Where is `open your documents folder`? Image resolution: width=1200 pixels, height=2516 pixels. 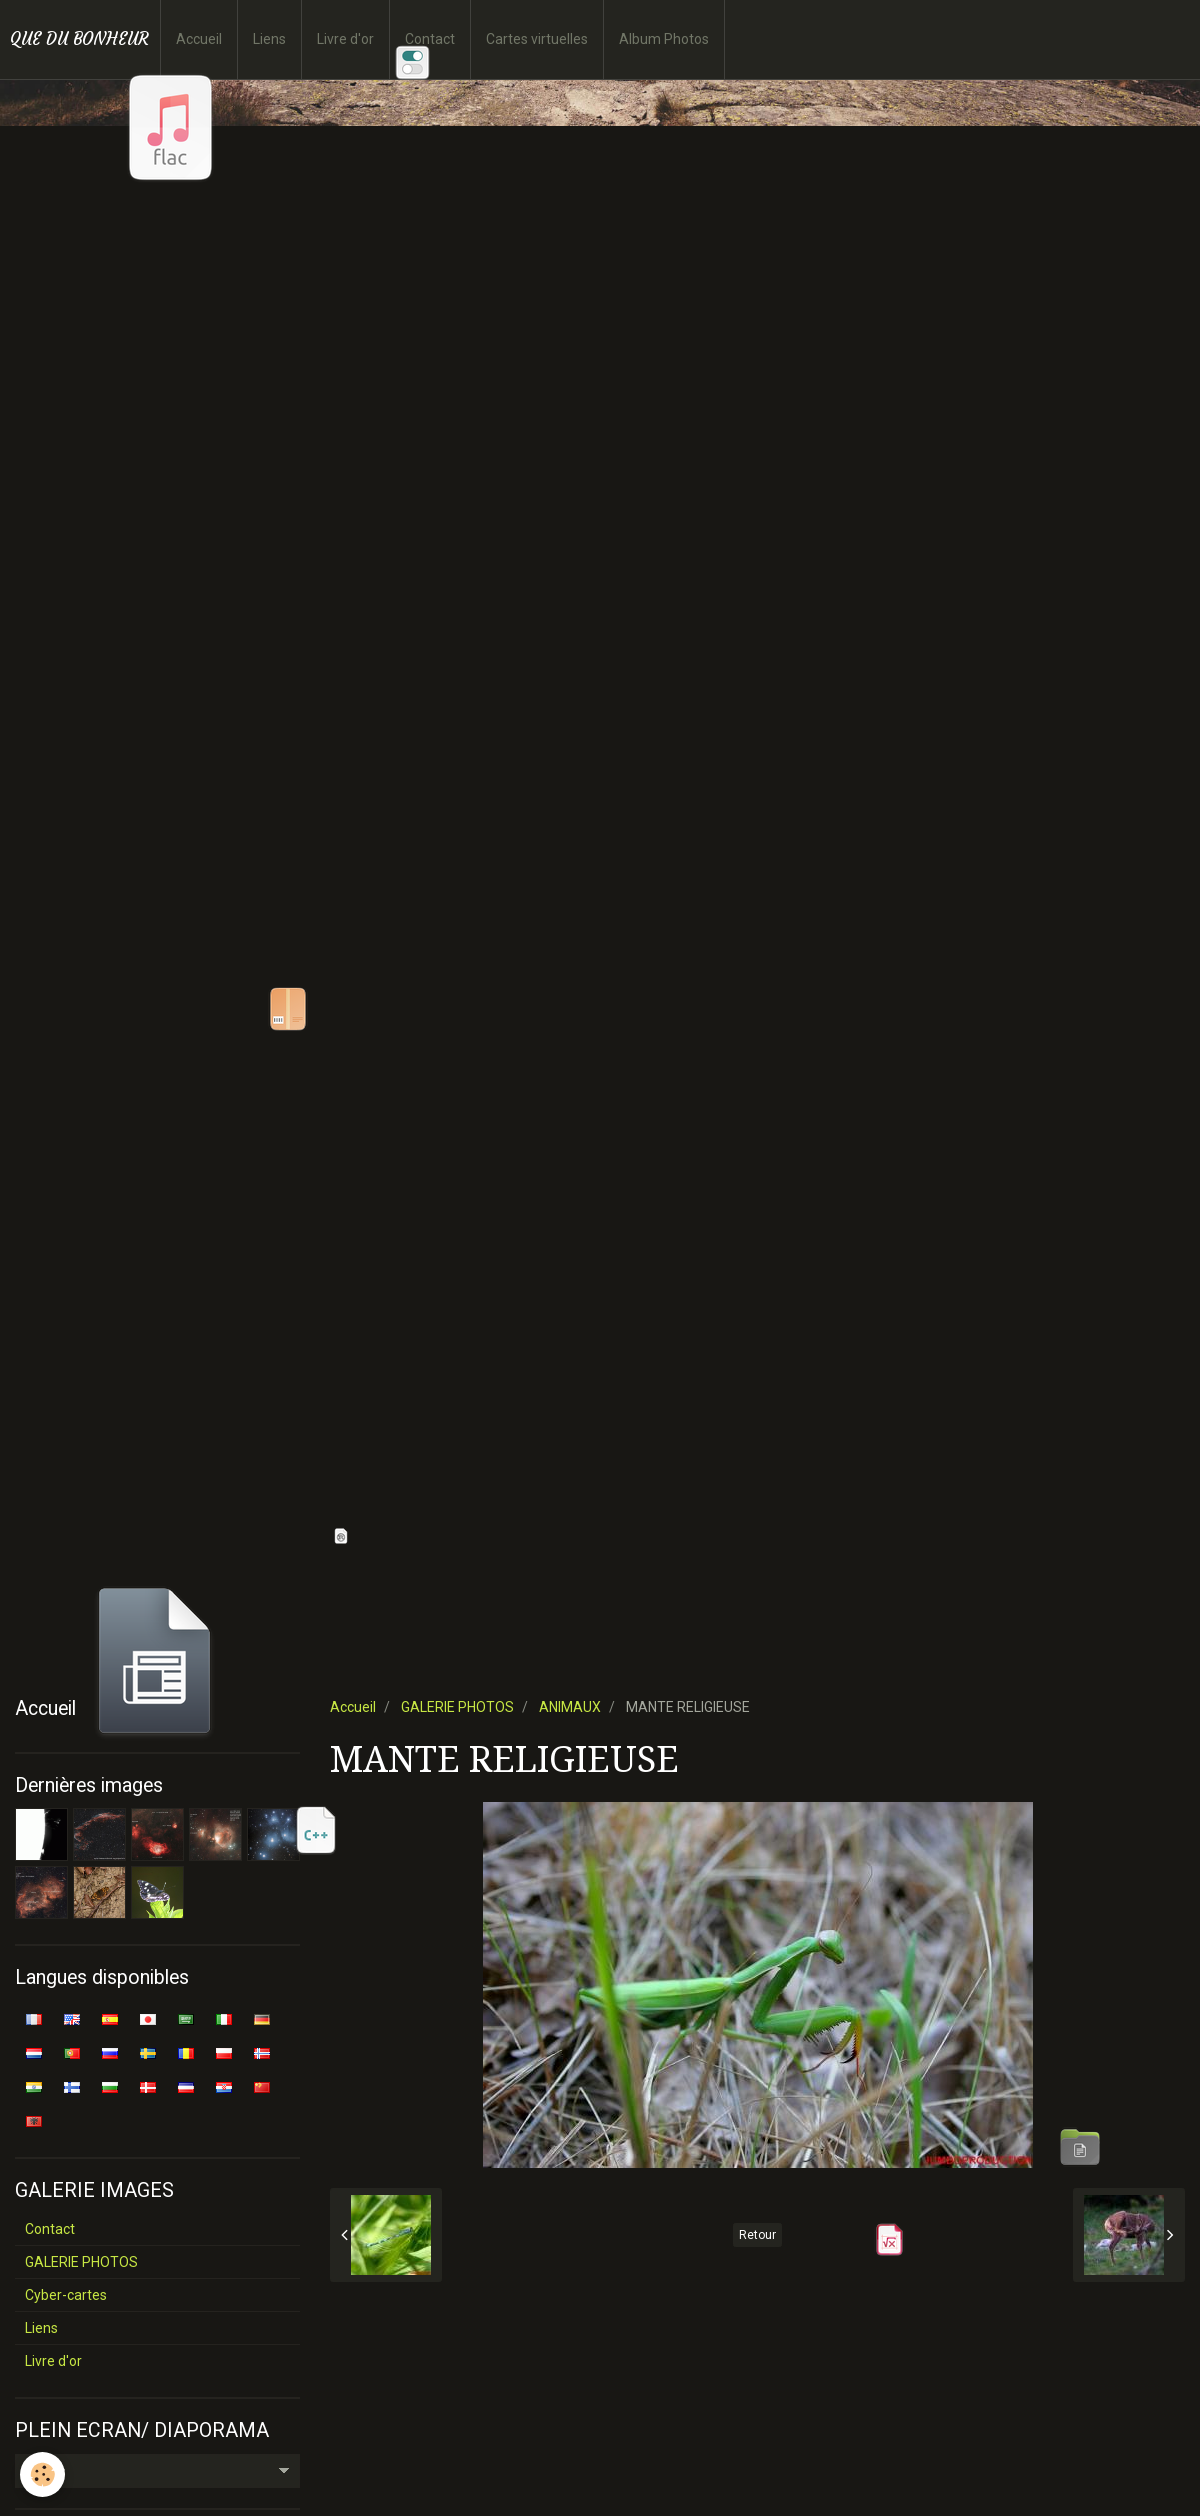 open your documents folder is located at coordinates (1080, 2147).